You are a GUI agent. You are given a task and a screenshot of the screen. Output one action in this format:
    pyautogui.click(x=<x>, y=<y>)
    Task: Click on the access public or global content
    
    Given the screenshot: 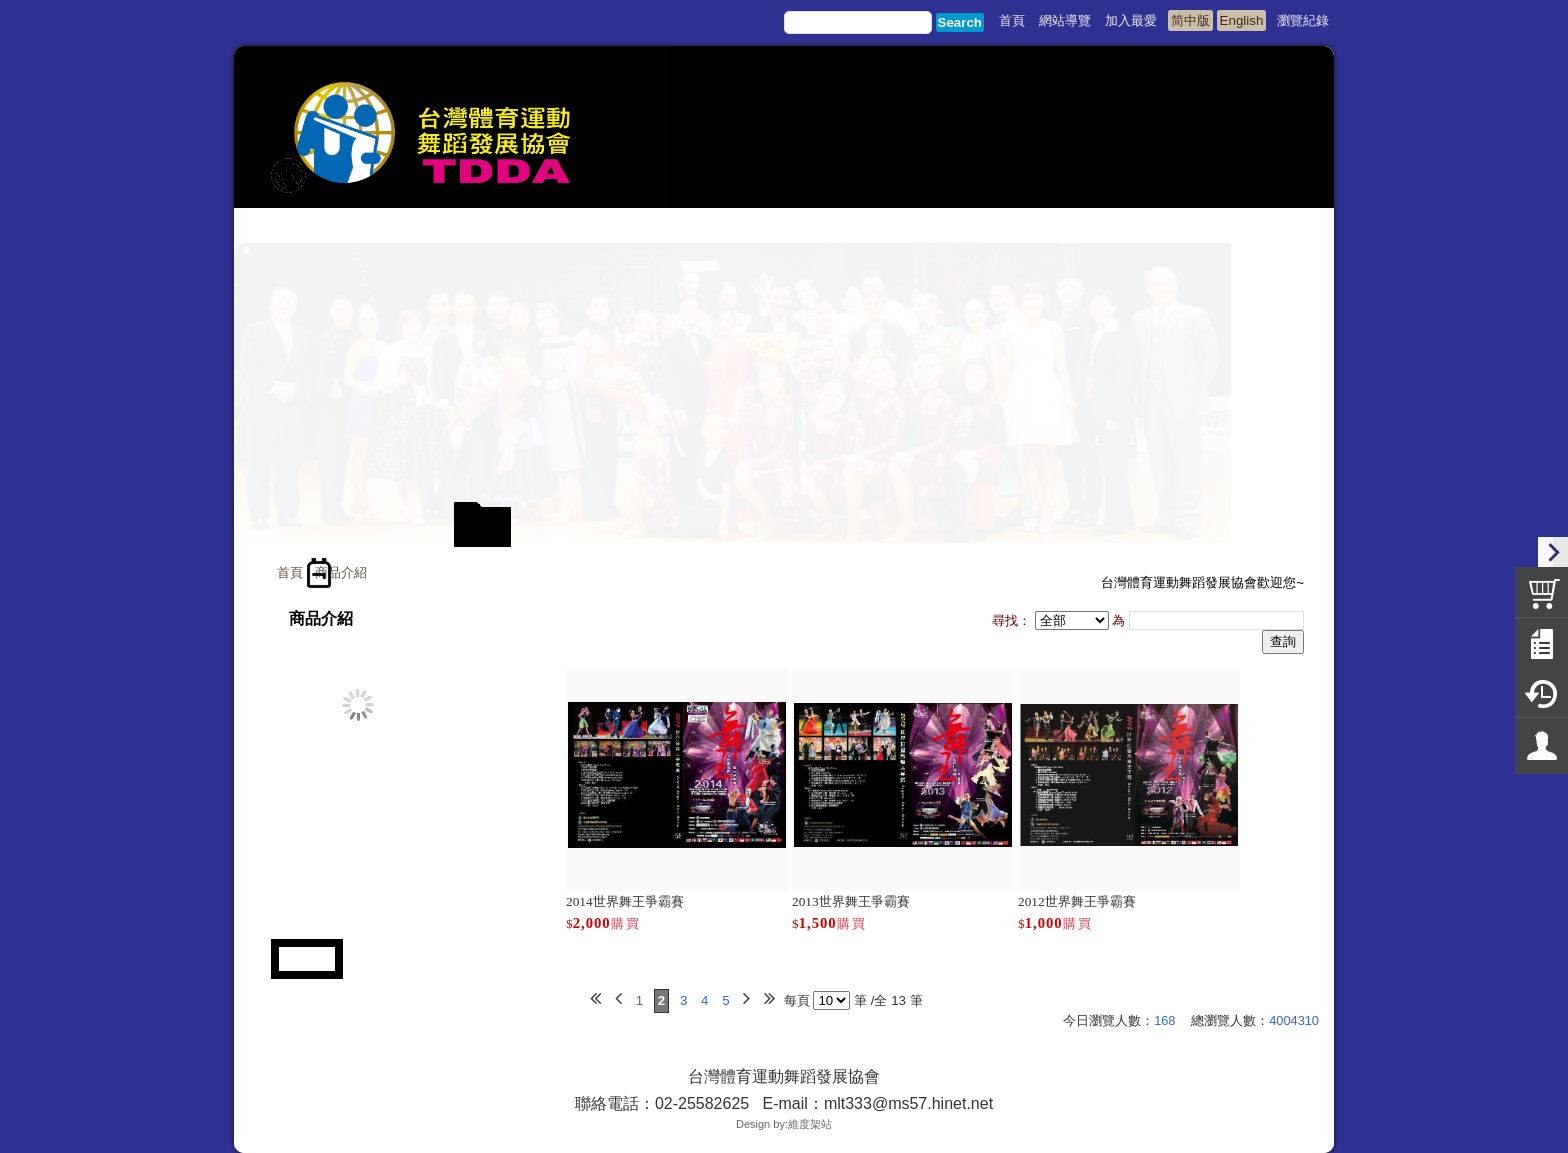 What is the action you would take?
    pyautogui.click(x=288, y=175)
    